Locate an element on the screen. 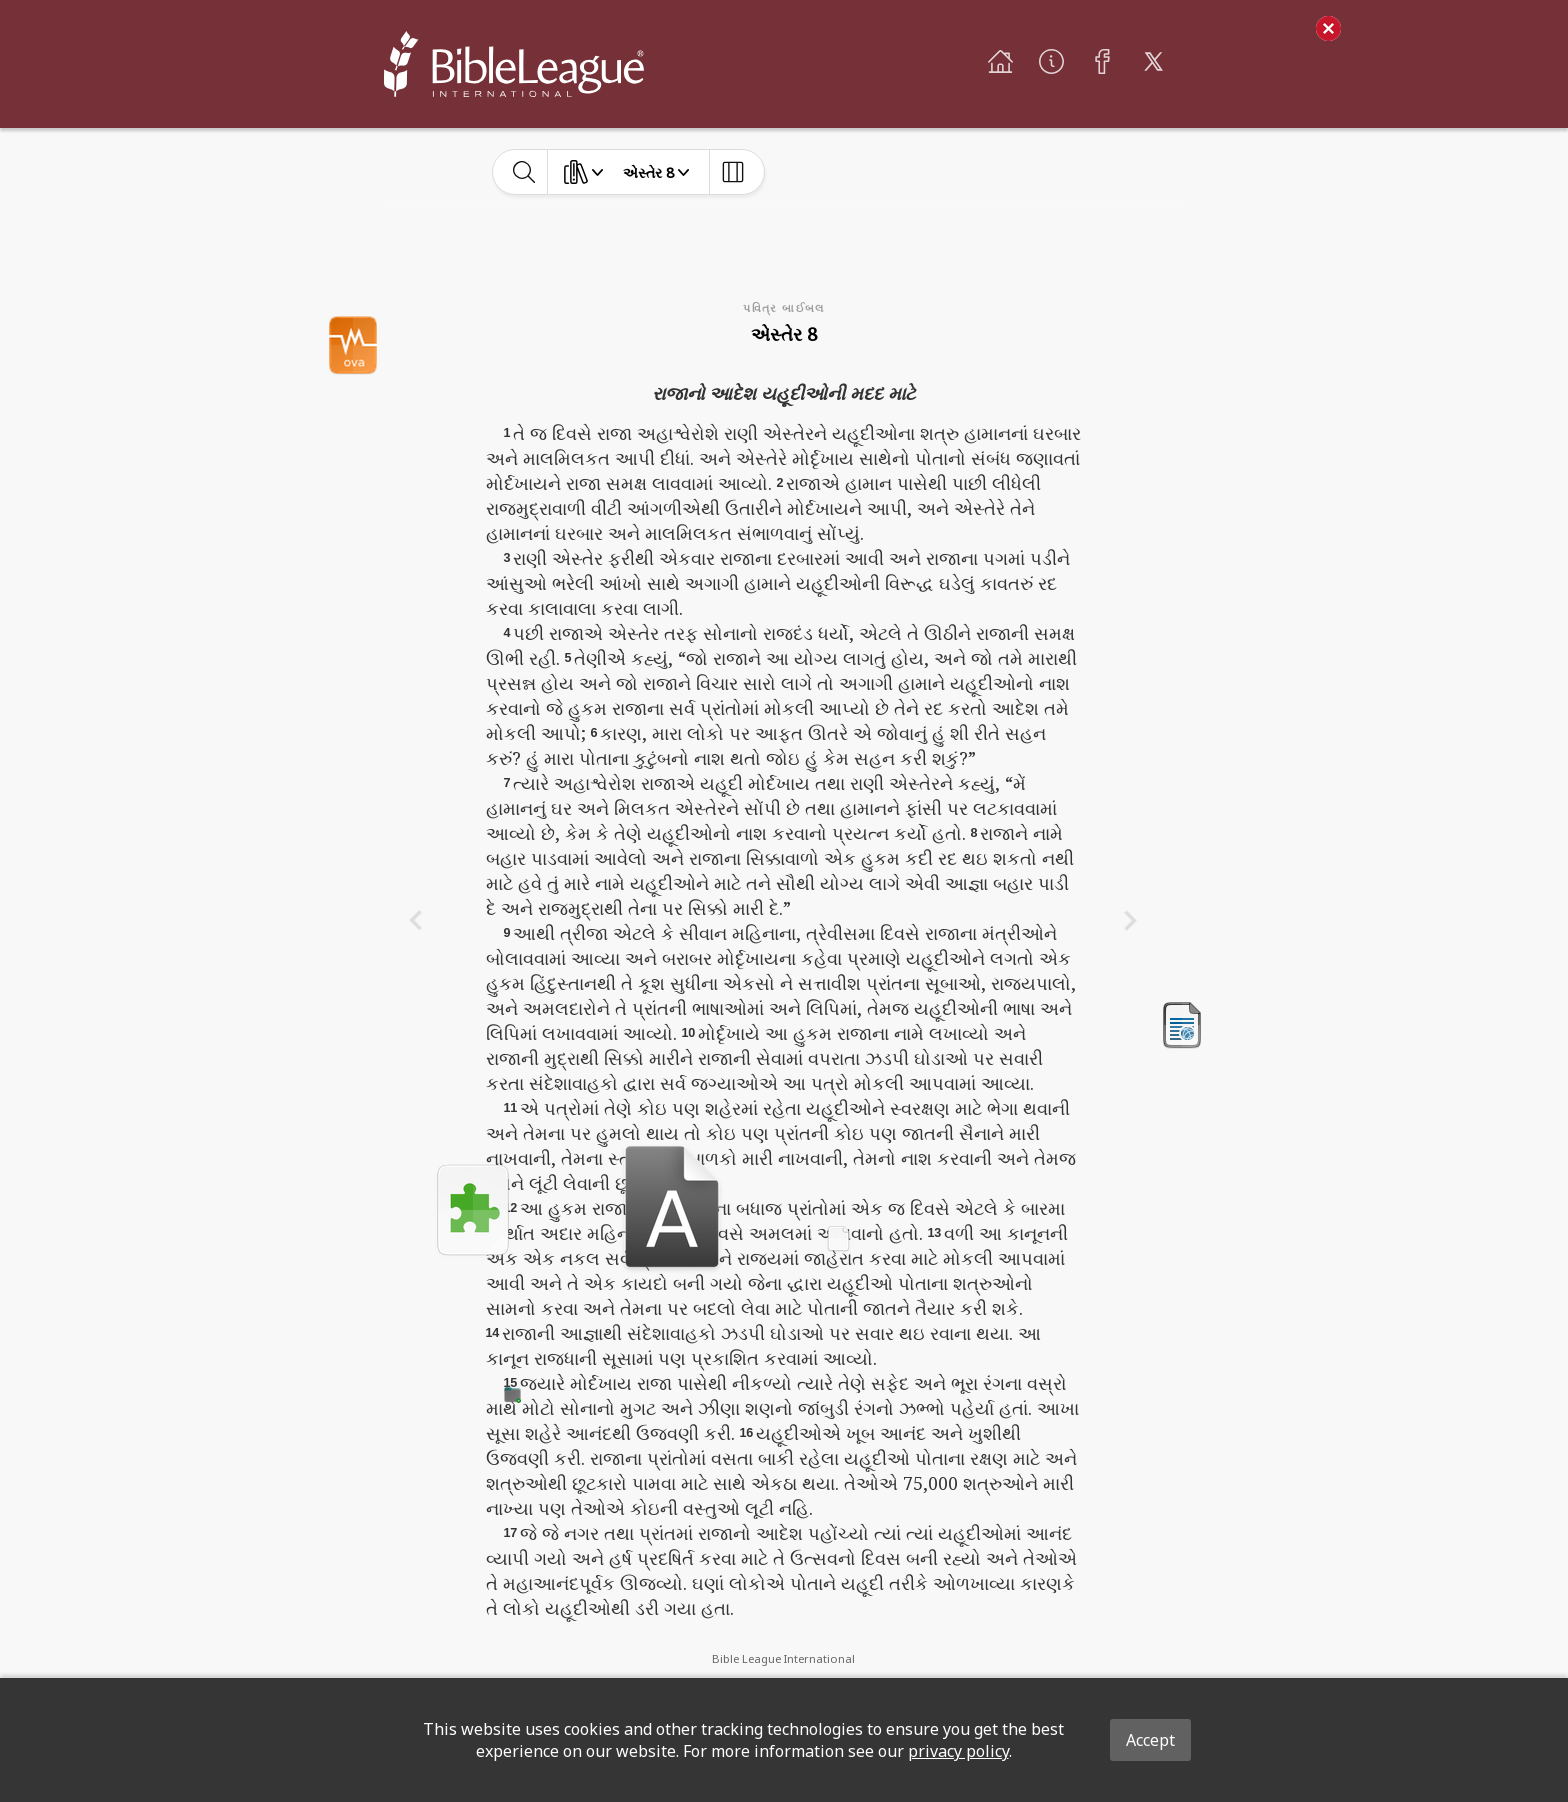 This screenshot has width=1568, height=1802. stop or cancel a running process is located at coordinates (1328, 28).